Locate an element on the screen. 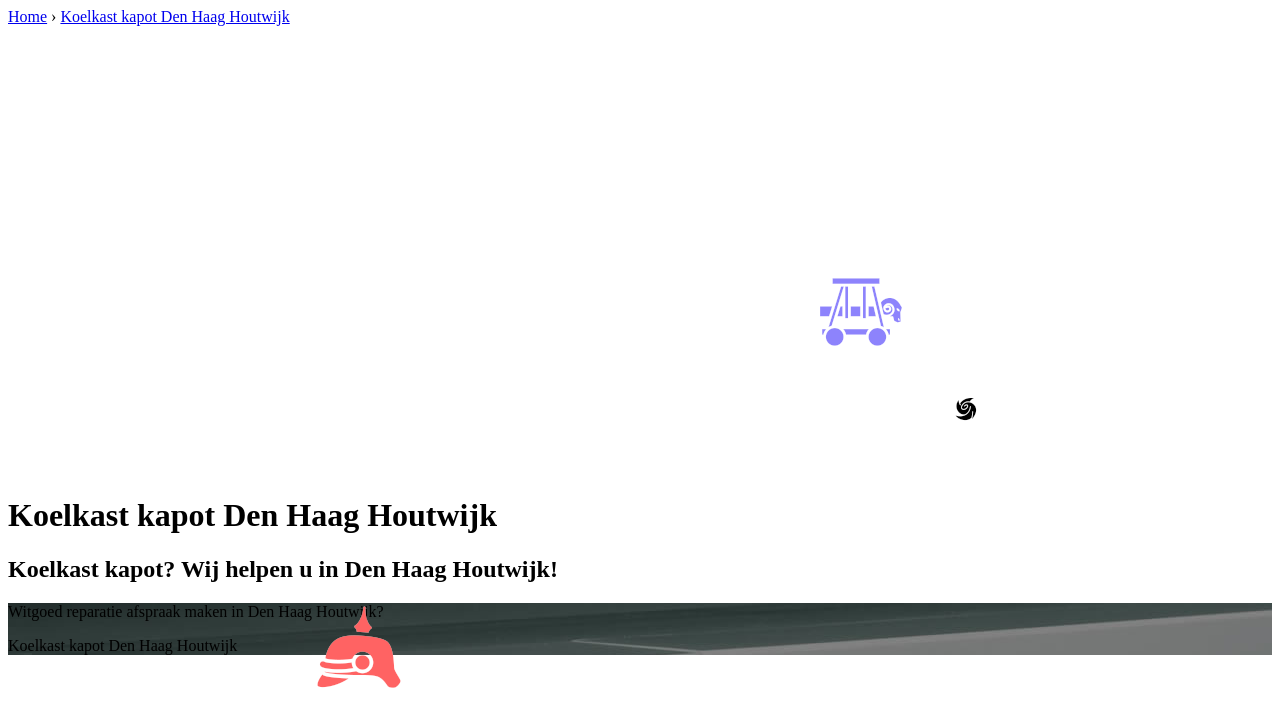 This screenshot has width=1280, height=720. select prussian/german historical faction is located at coordinates (359, 651).